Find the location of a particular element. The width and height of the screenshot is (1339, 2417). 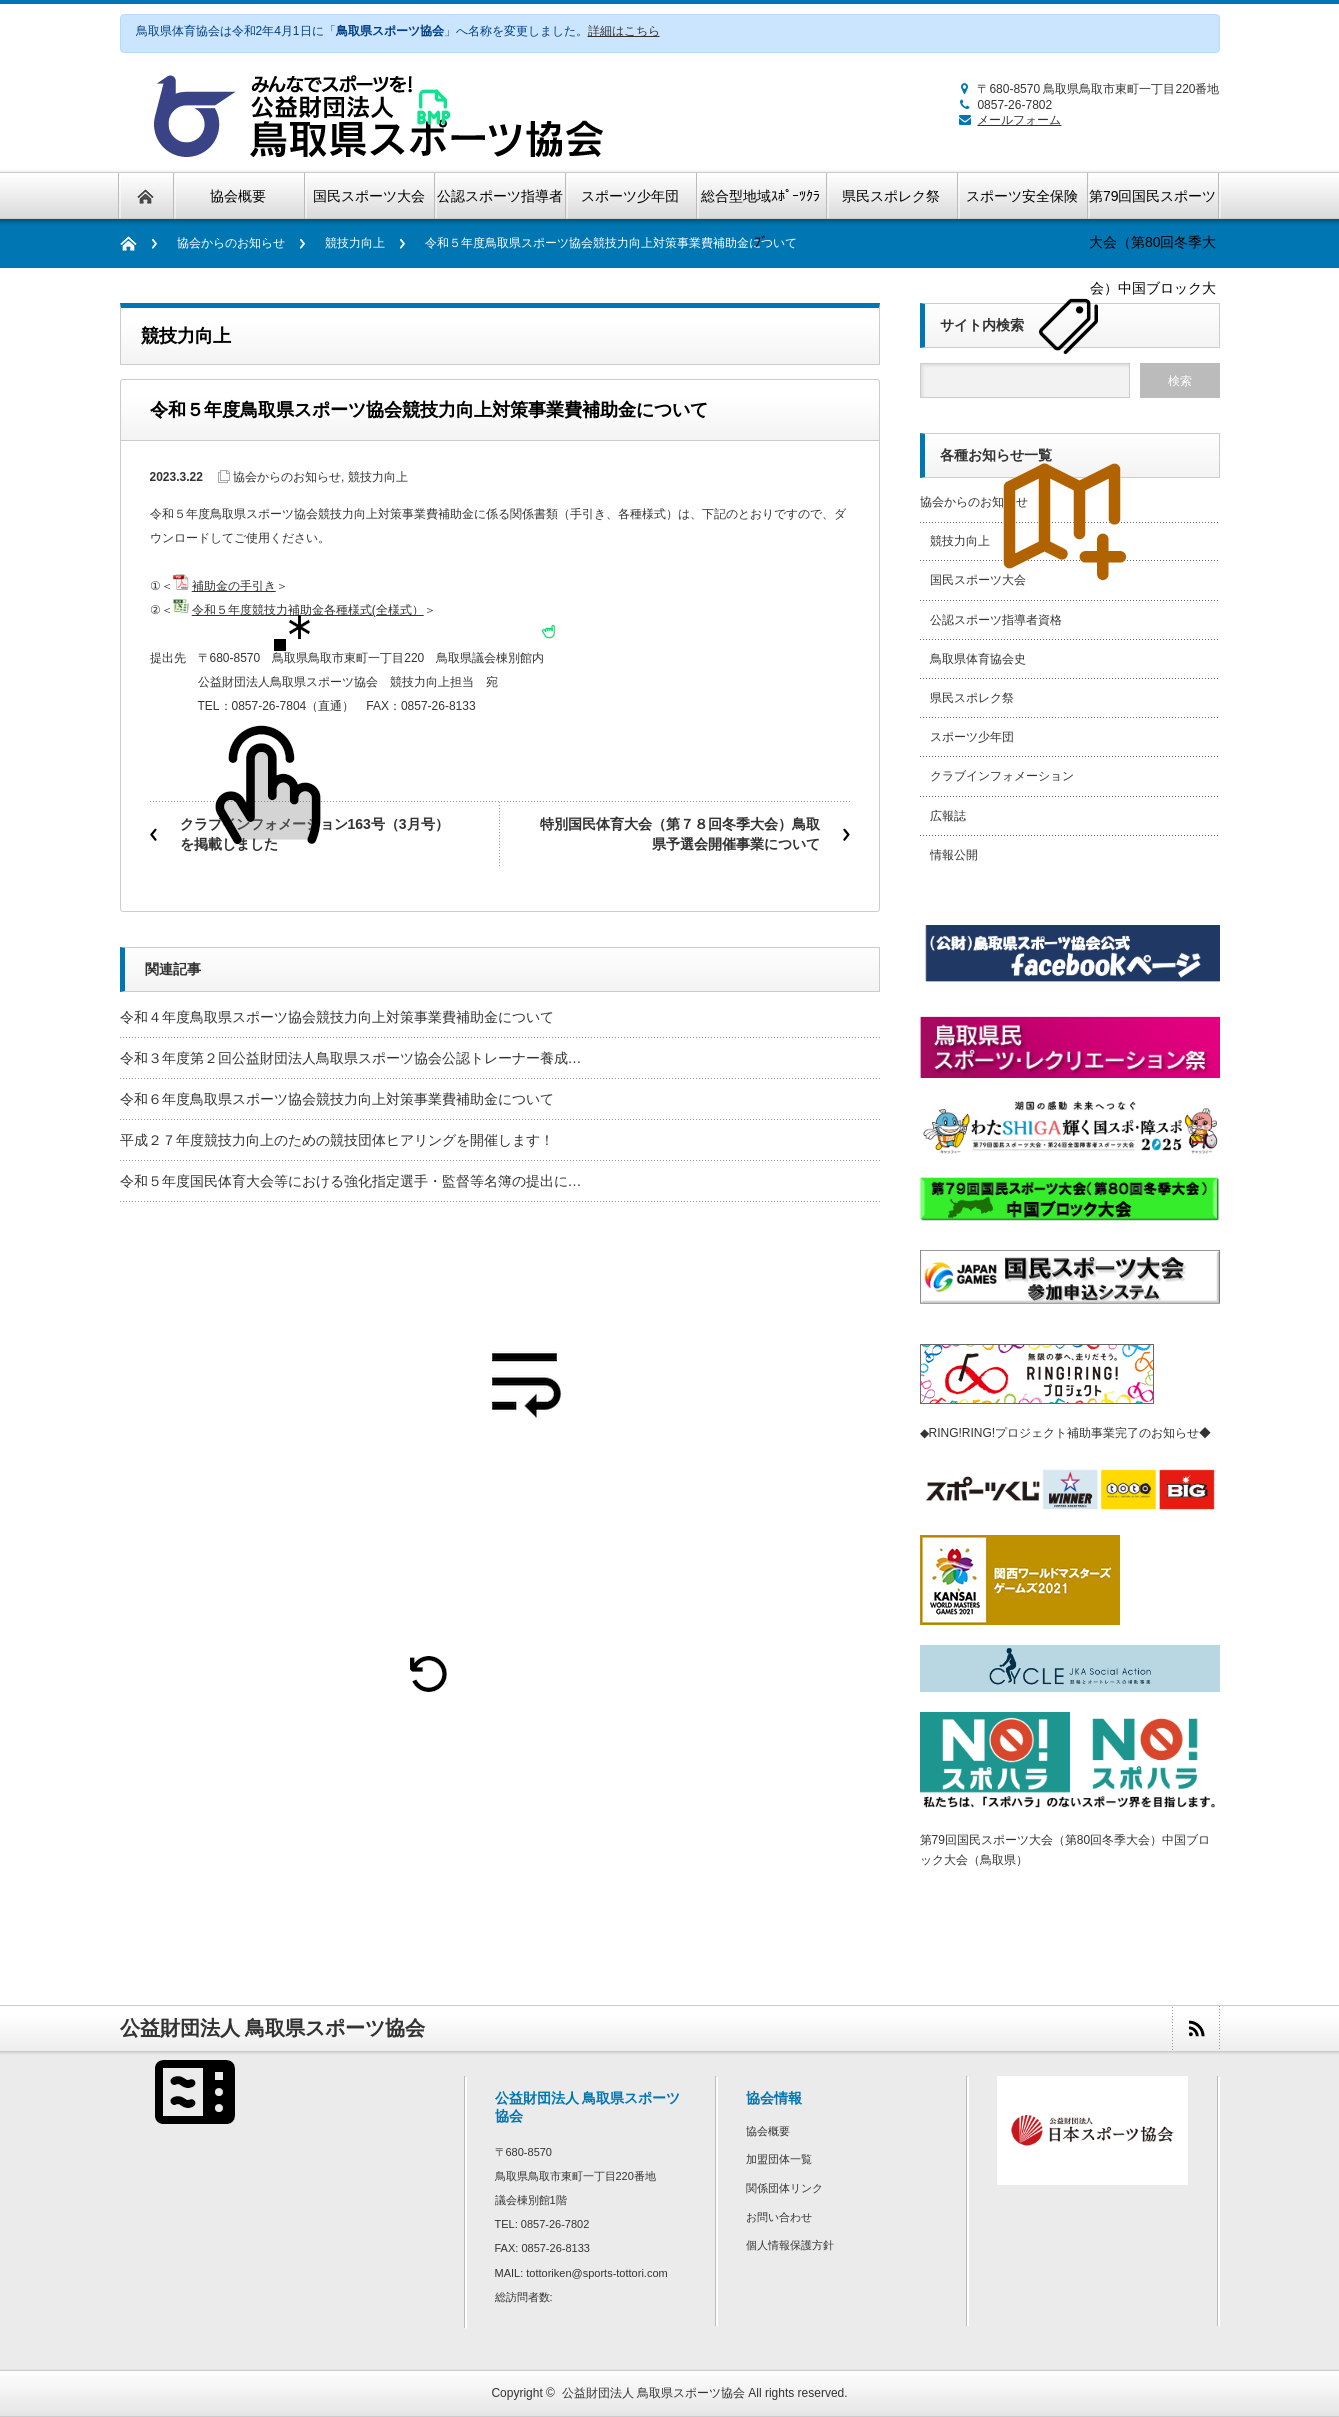

pinky promise or commitment gesture is located at coordinates (548, 630).